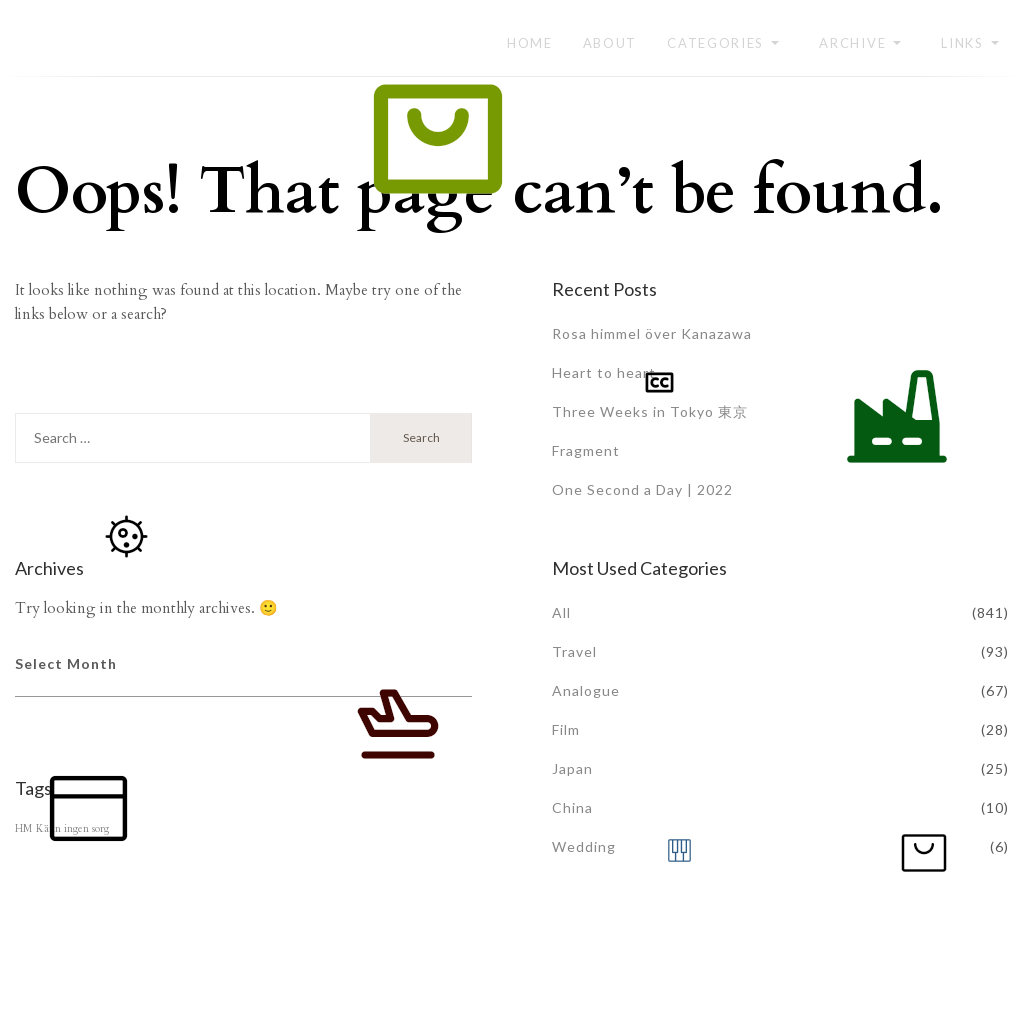 Image resolution: width=1024 pixels, height=1021 pixels. I want to click on enable closed captions for video content, so click(659, 382).